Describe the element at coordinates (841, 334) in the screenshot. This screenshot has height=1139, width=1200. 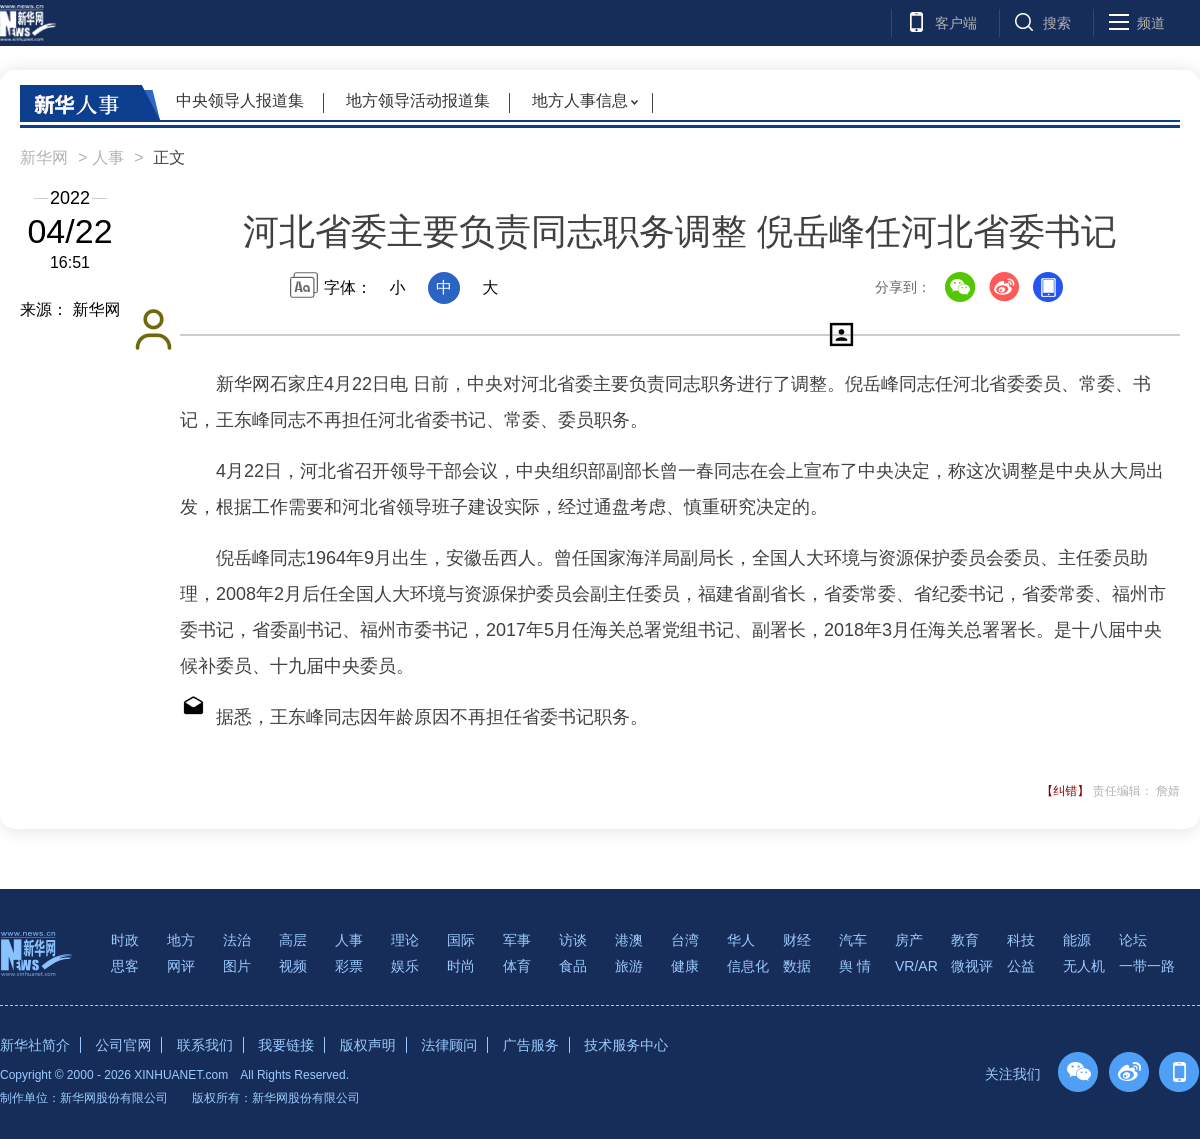
I see `switch to portrait orientation mode` at that location.